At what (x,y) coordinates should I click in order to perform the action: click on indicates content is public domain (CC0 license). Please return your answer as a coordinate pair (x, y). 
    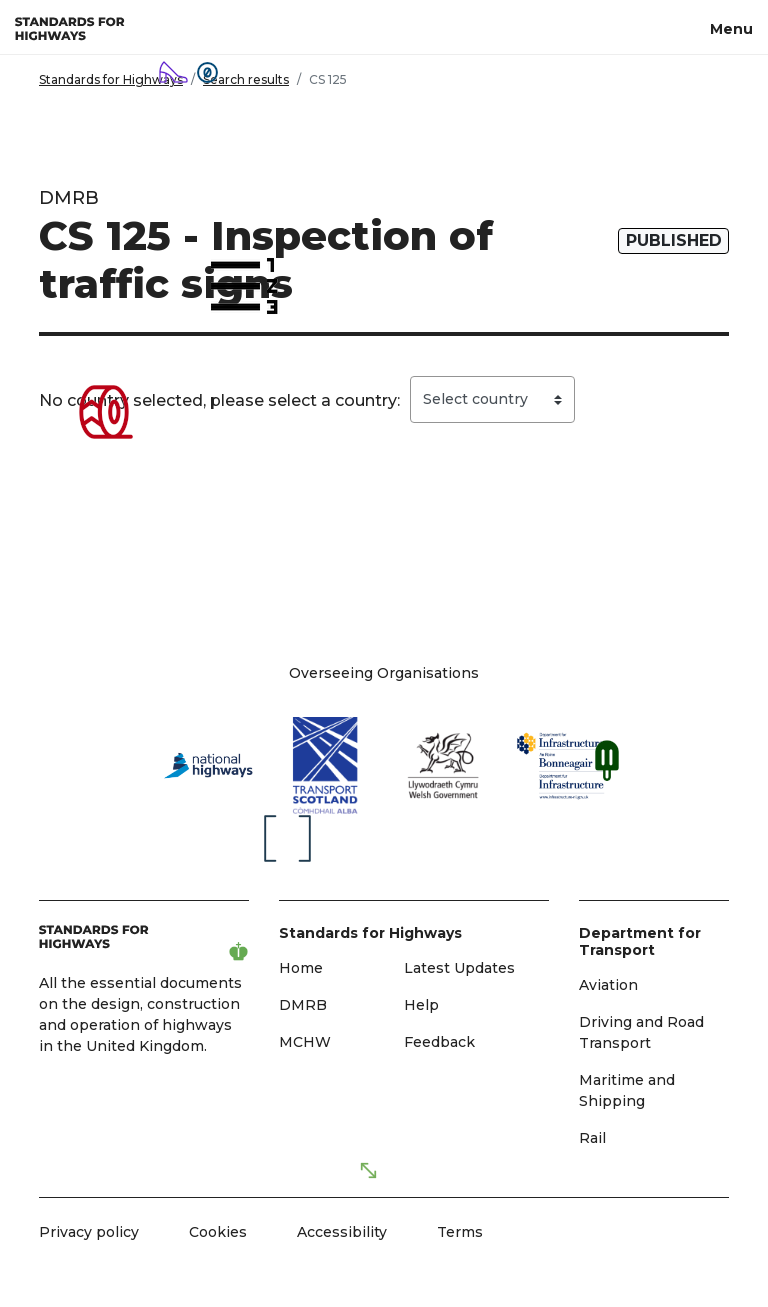
    Looking at the image, I should click on (207, 72).